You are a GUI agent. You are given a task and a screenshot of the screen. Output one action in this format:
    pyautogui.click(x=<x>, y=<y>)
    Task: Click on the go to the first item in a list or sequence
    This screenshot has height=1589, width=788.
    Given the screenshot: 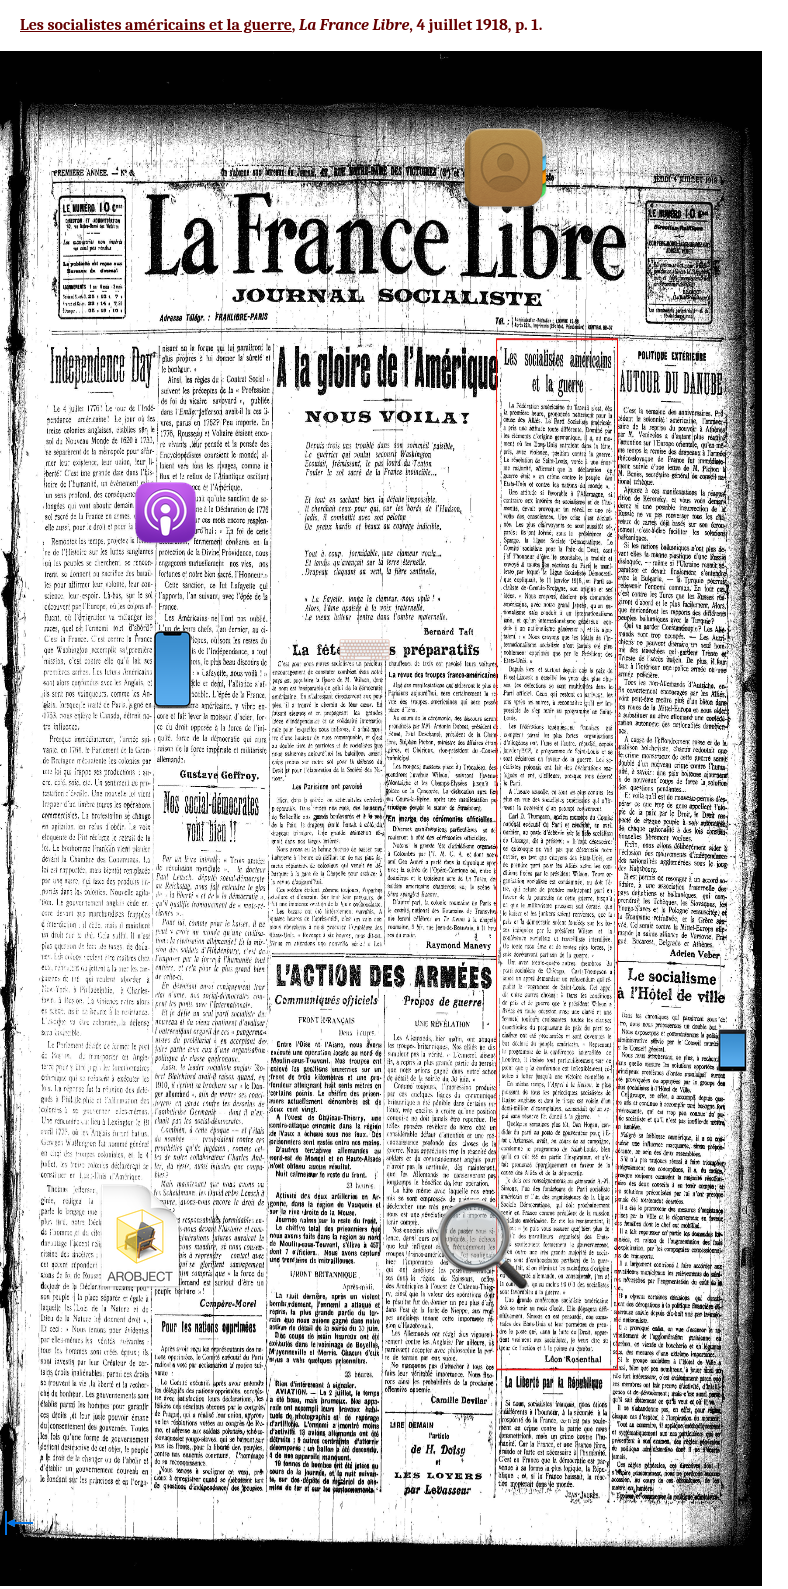 What is the action you would take?
    pyautogui.click(x=19, y=1523)
    